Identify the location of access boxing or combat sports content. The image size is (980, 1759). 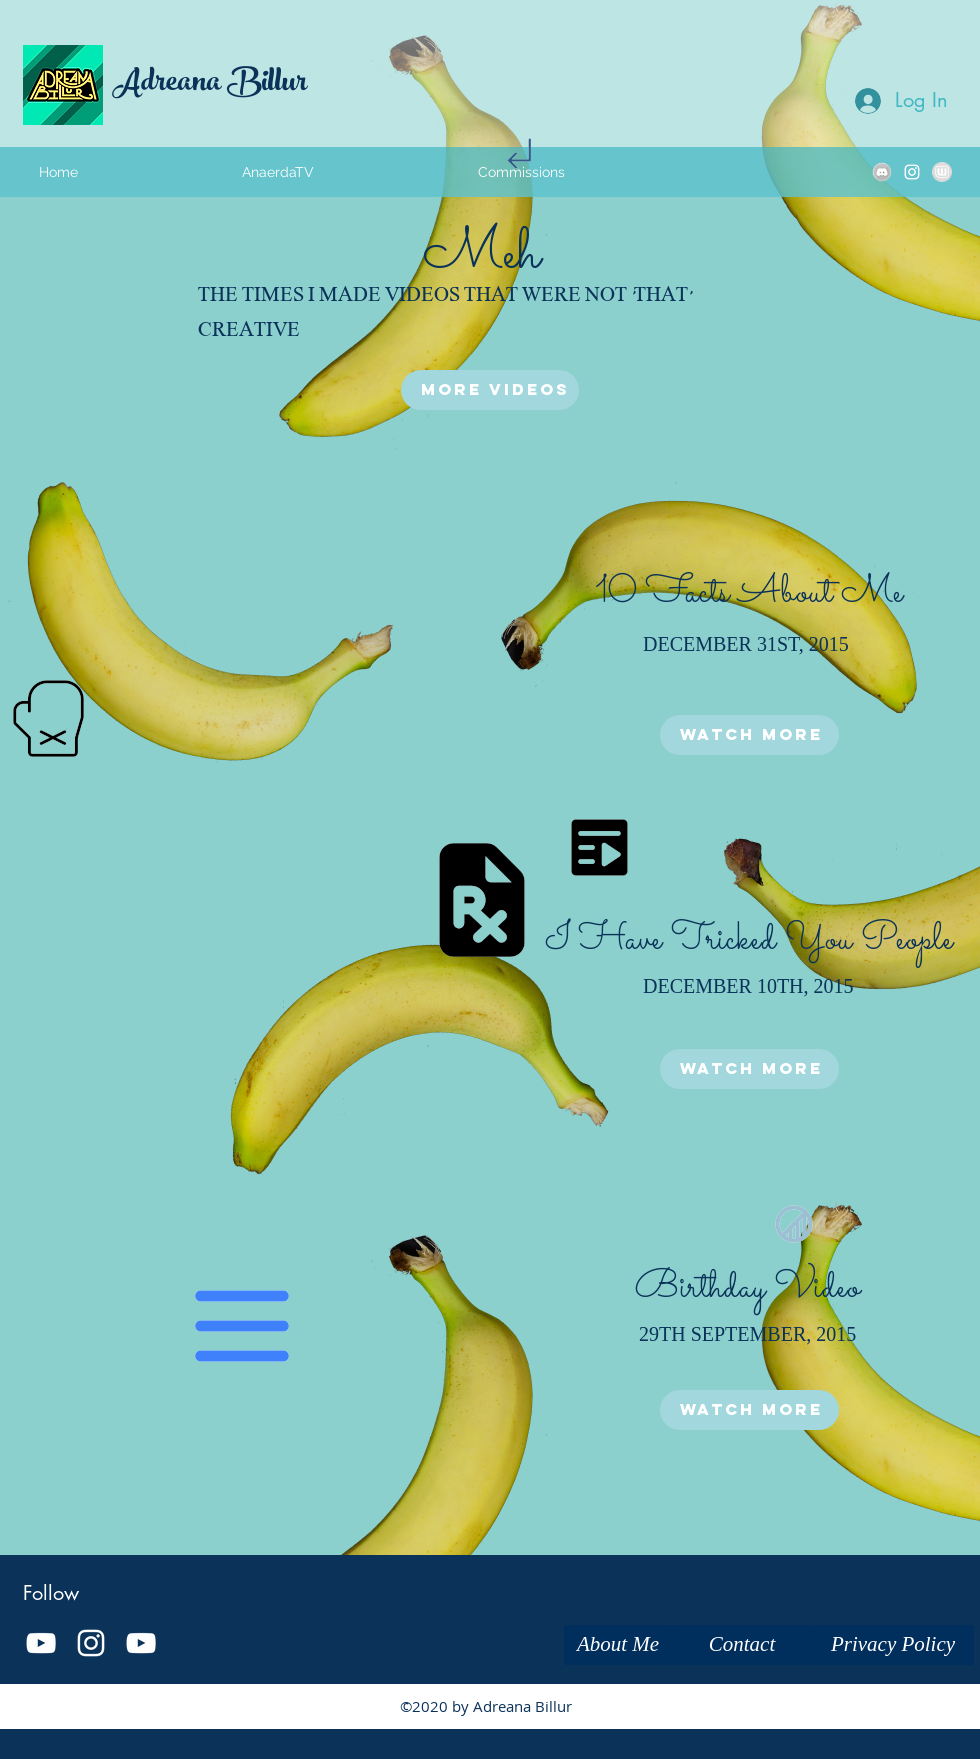
(50, 720).